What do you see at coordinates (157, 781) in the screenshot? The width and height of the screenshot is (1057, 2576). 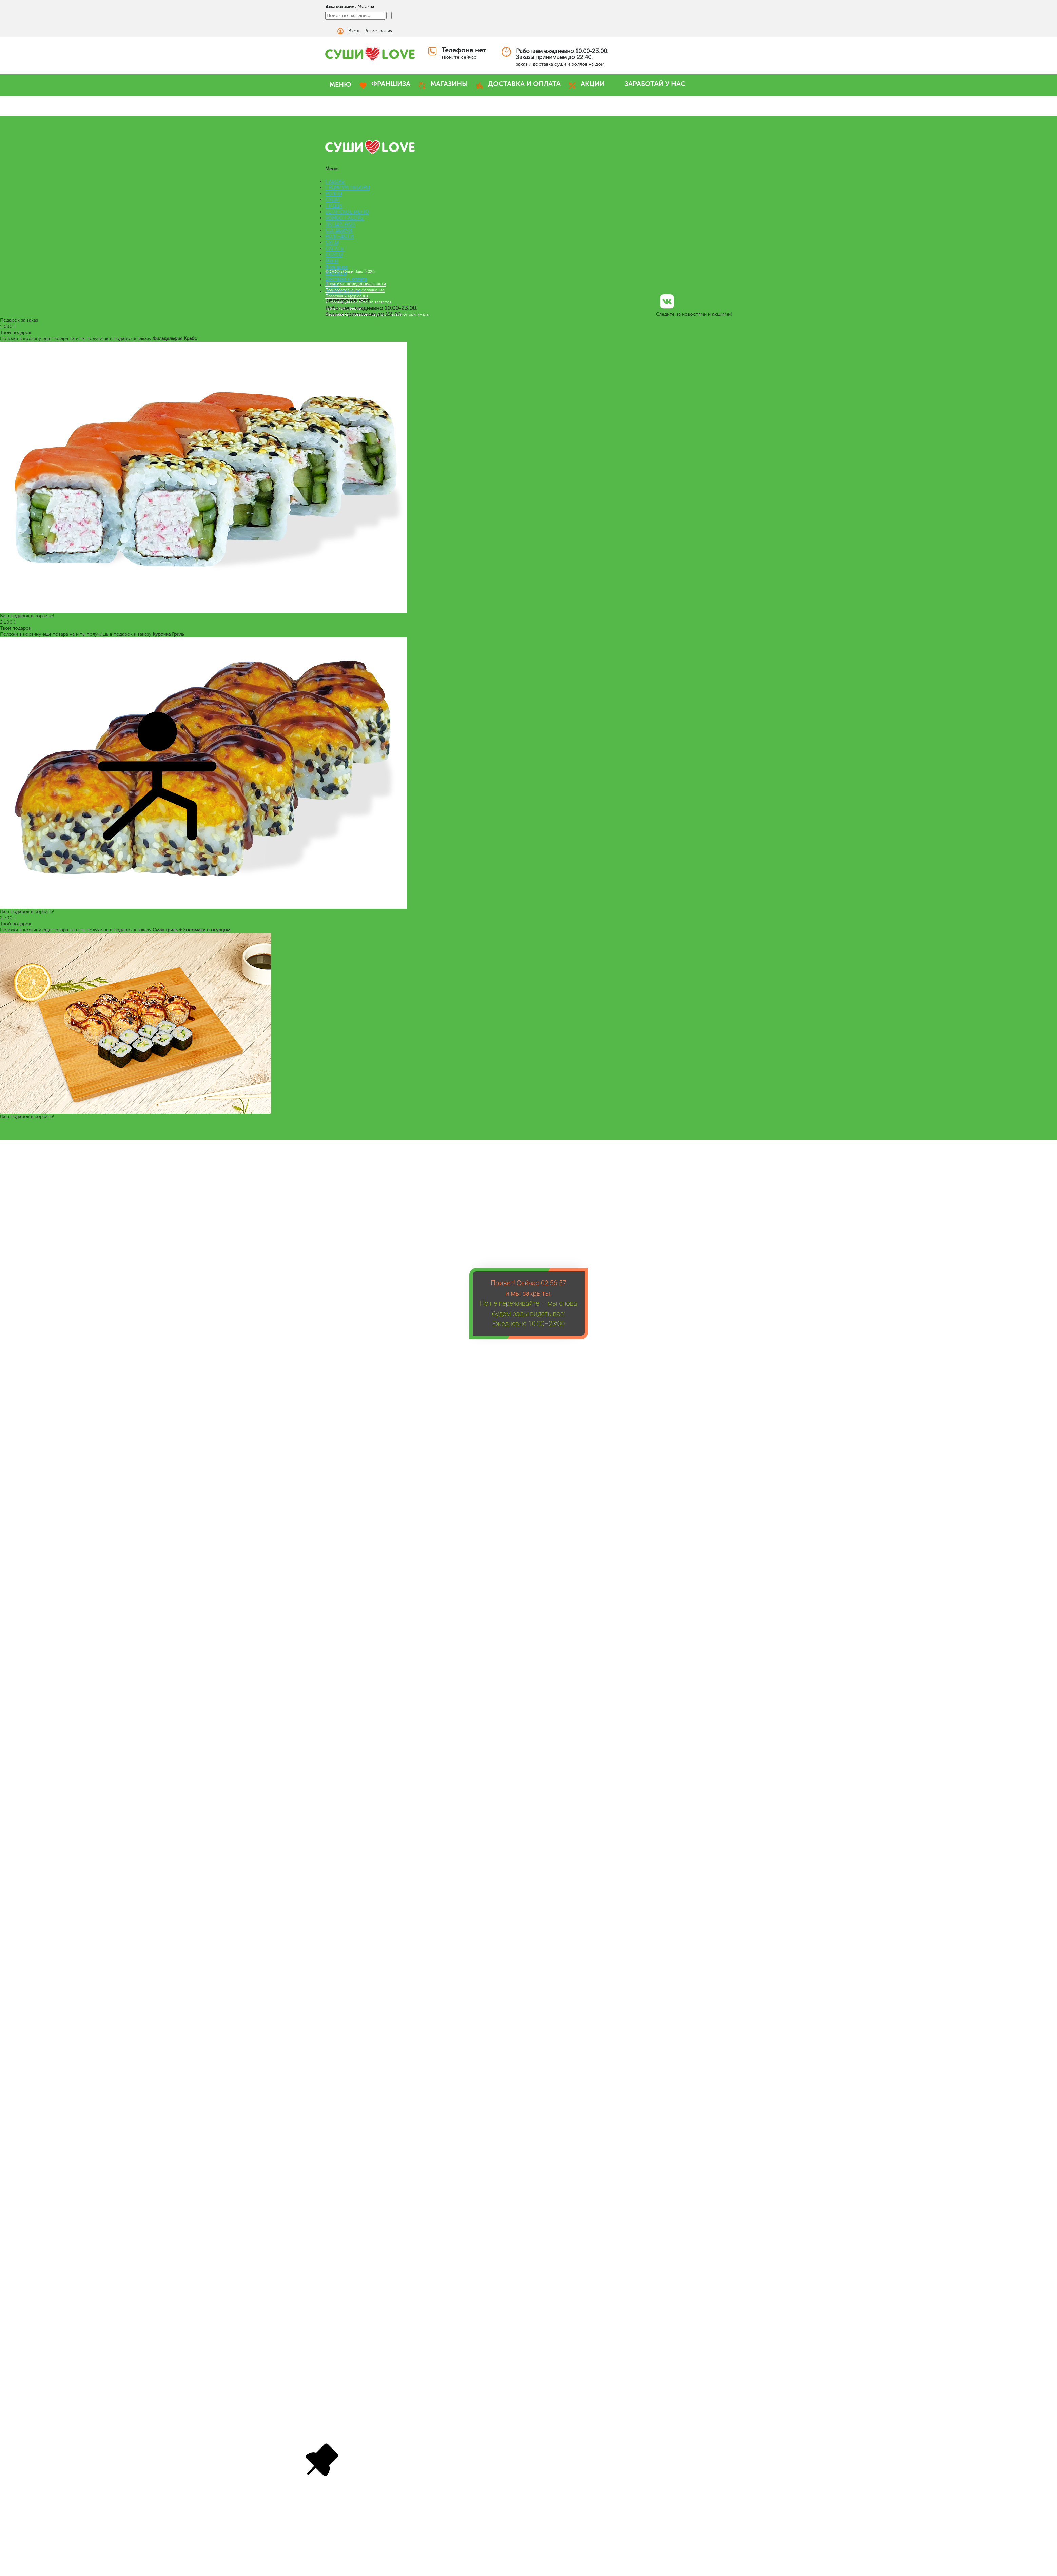 I see `access tai chi or meditation exercises` at bounding box center [157, 781].